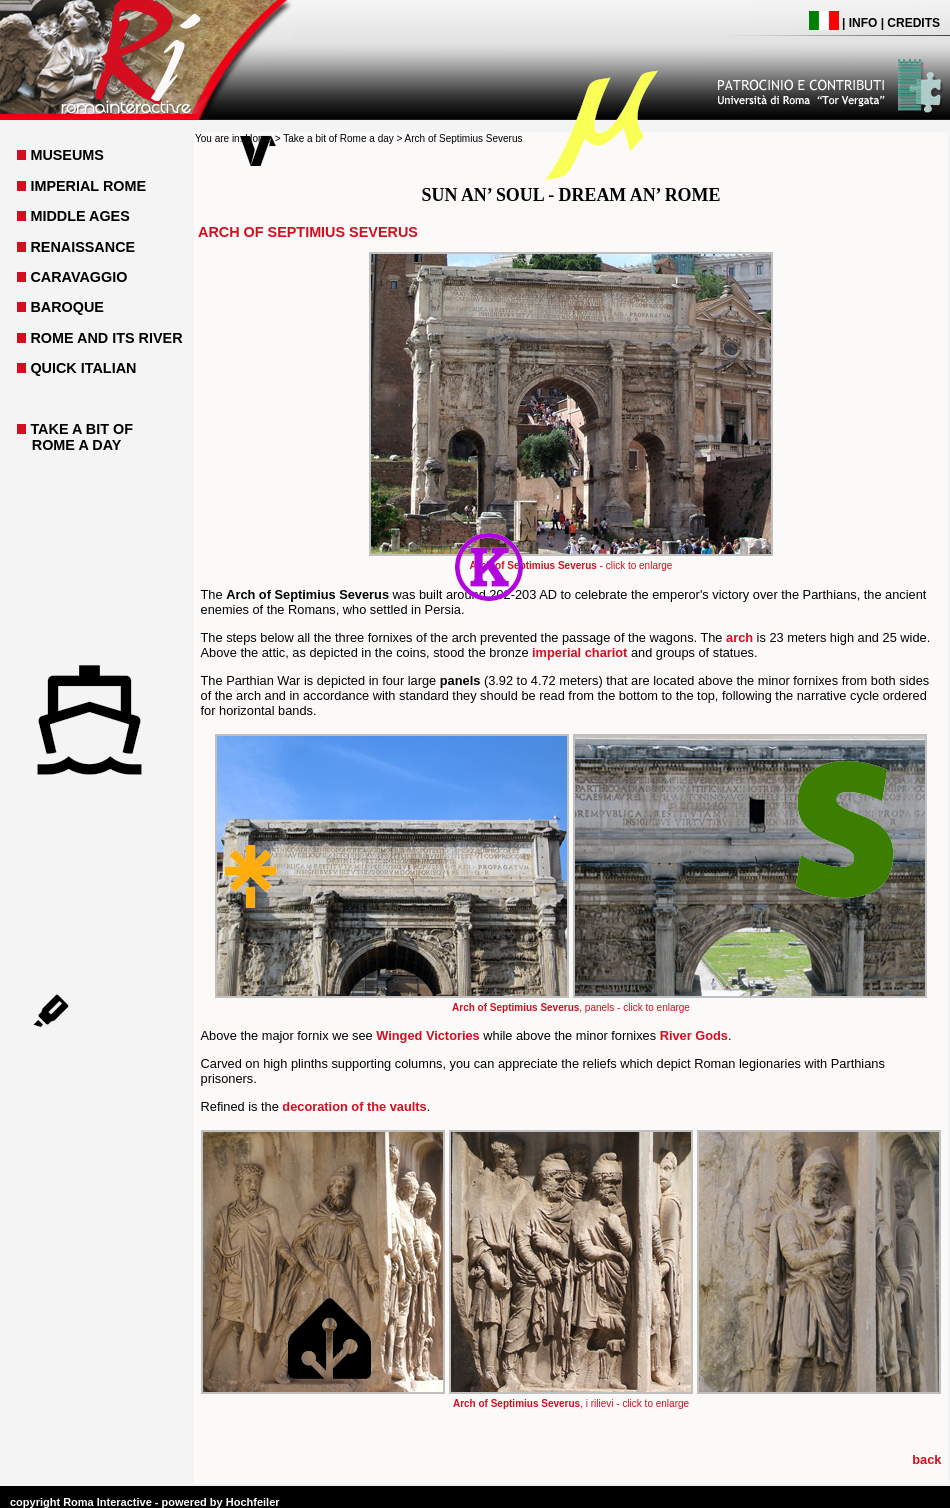  I want to click on open MicroStation application, so click(601, 125).